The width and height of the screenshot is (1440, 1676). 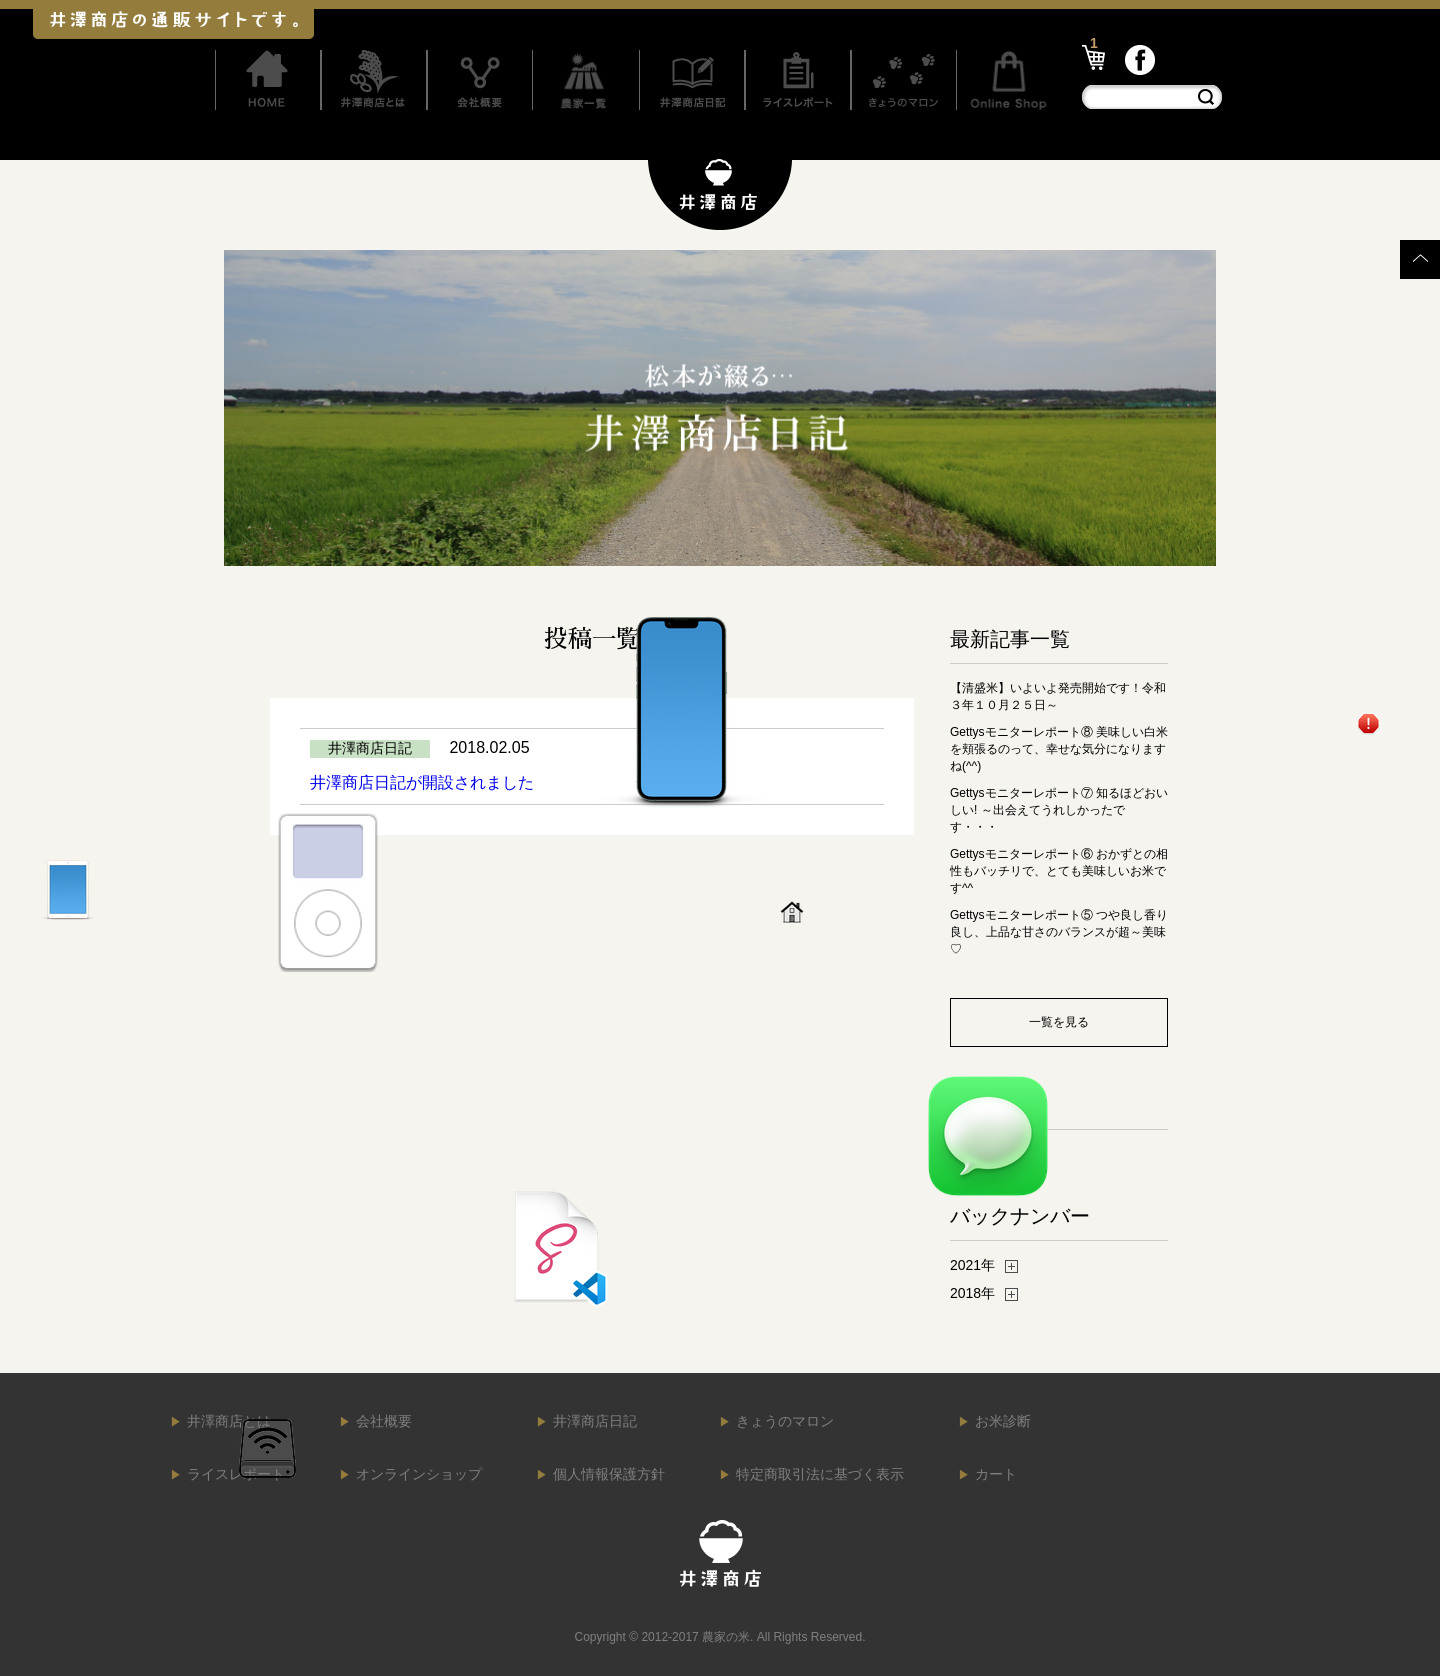 What do you see at coordinates (556, 1248) in the screenshot?
I see `open a Sass stylesheet file in Visual Studio Code` at bounding box center [556, 1248].